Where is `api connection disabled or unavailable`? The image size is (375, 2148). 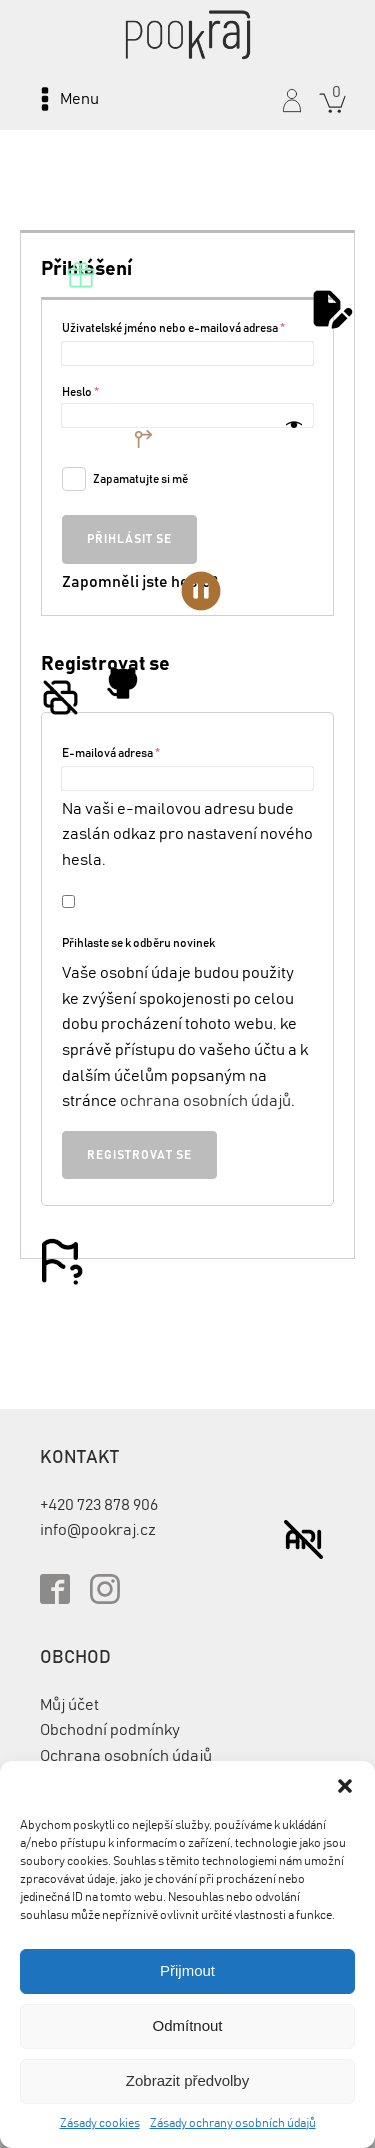
api connection disabled or unavailable is located at coordinates (303, 1539).